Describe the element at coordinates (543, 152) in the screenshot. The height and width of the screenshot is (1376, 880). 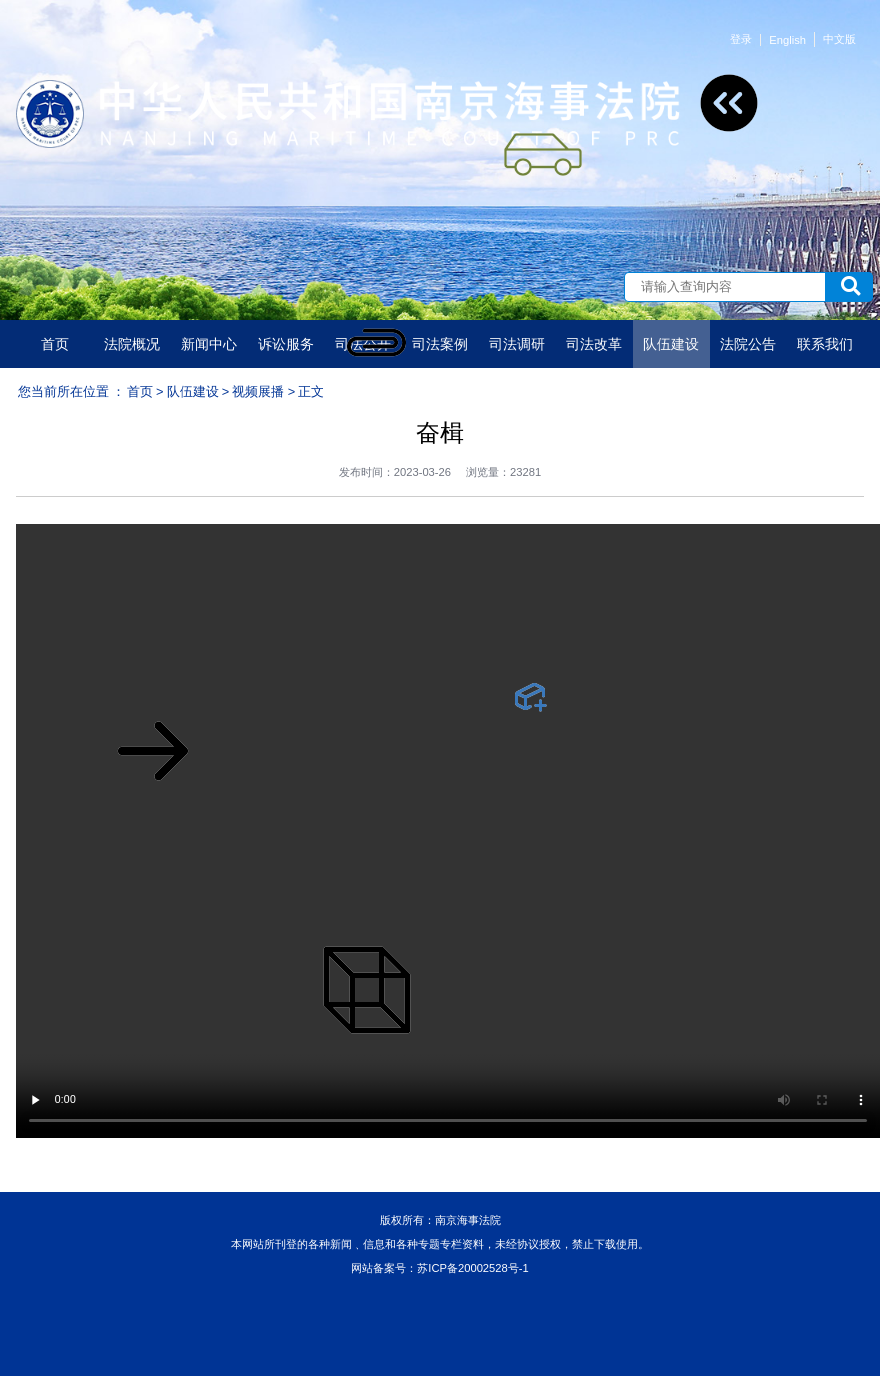
I see `access vehicle or car-related settings` at that location.